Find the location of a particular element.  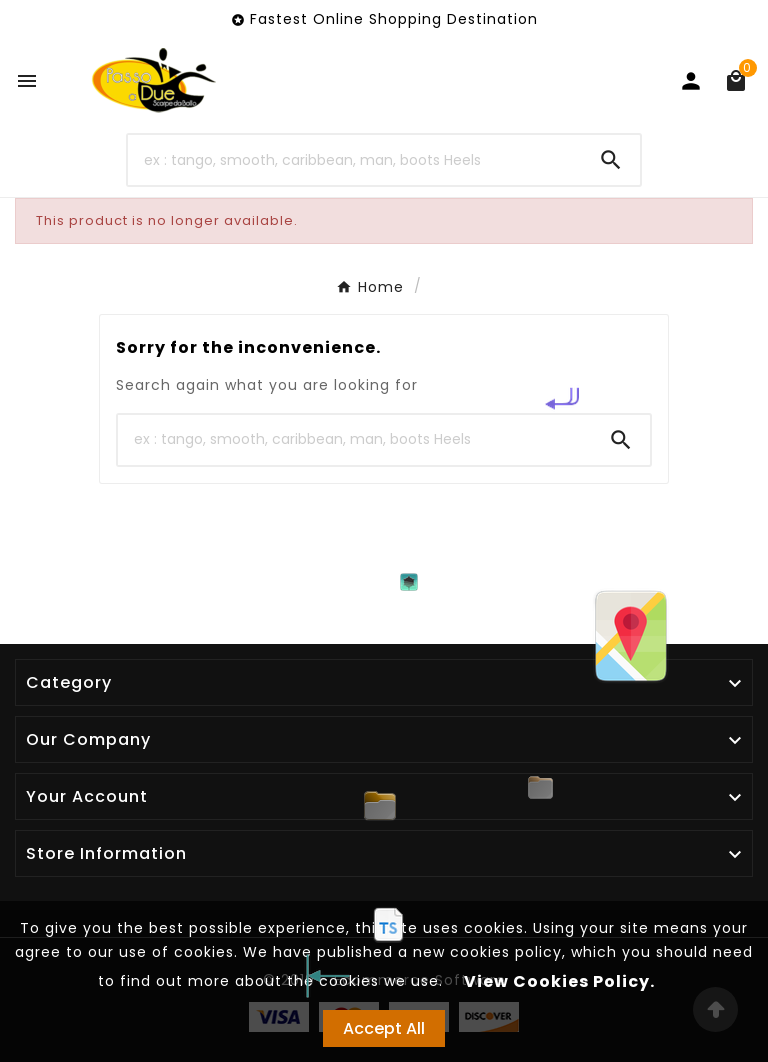

drop files here to move them into this folder is located at coordinates (380, 805).